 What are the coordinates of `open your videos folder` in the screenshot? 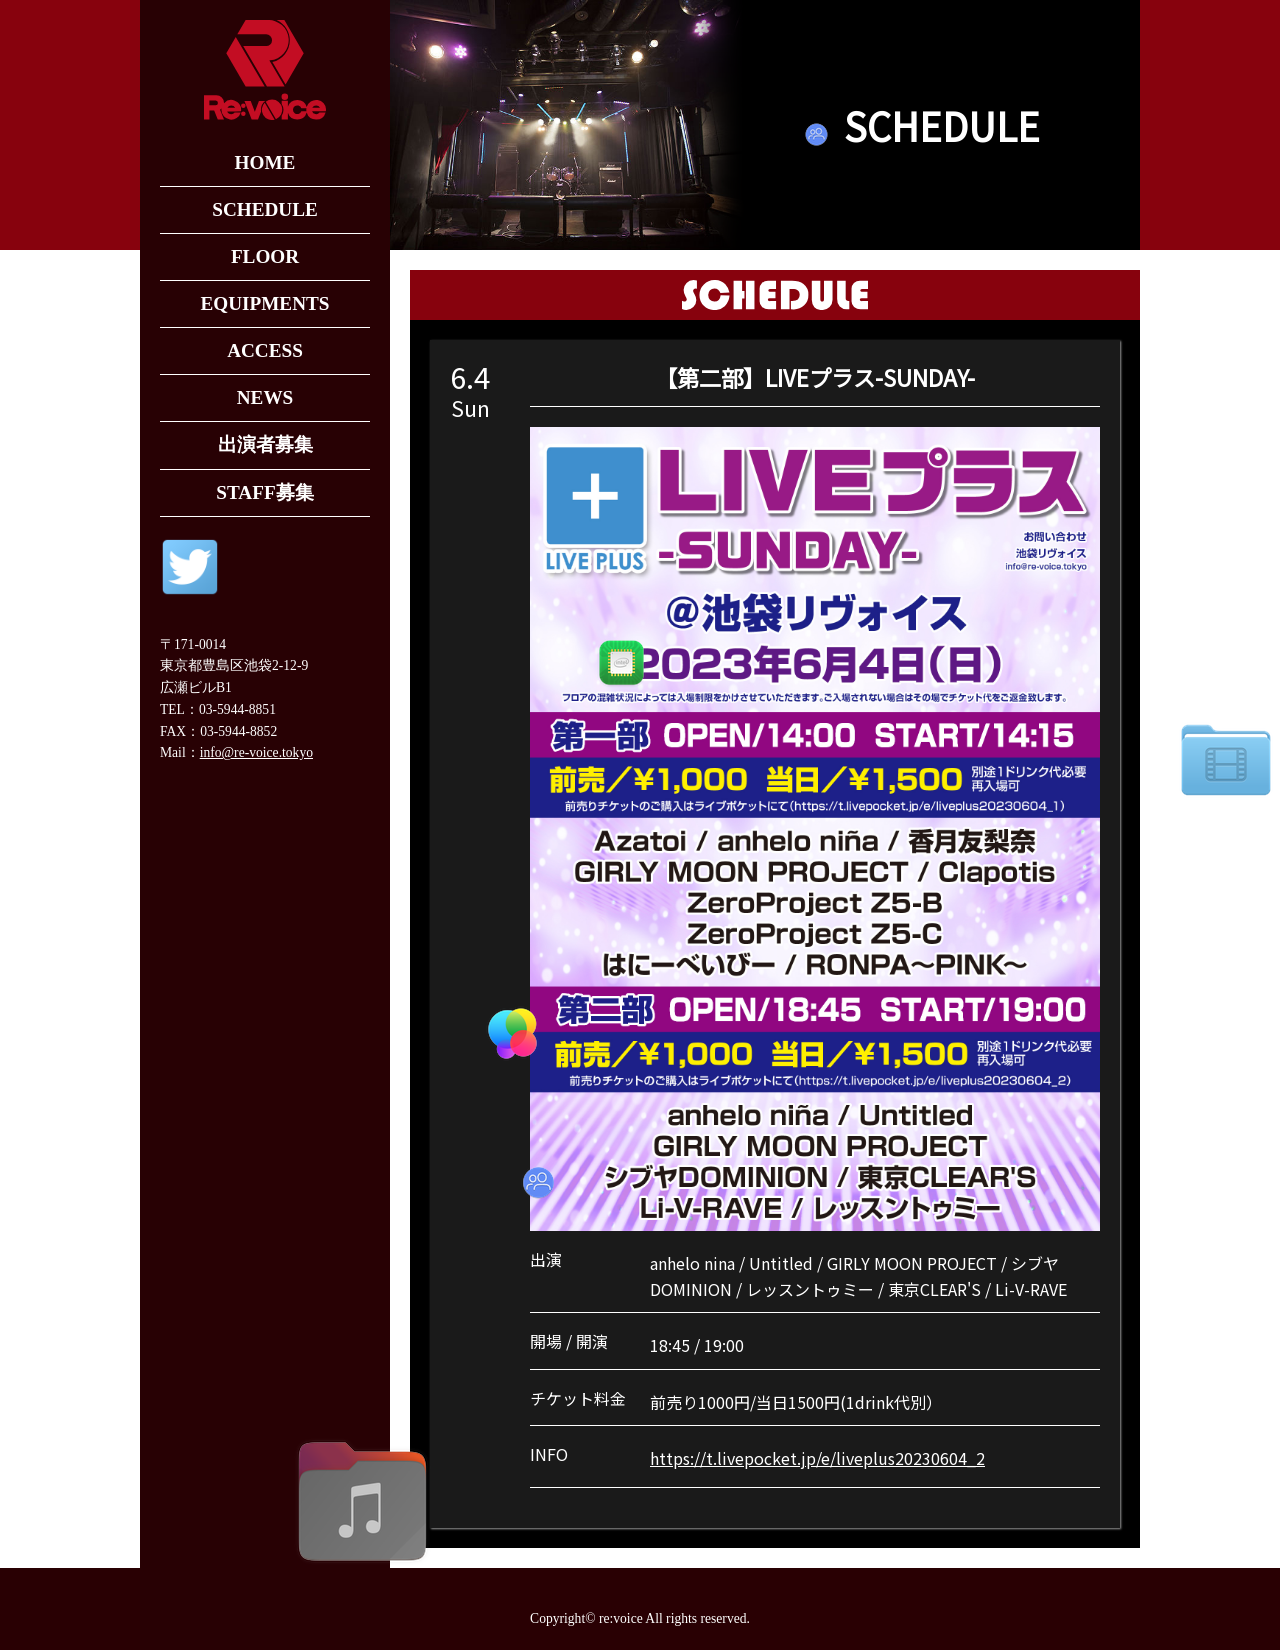 It's located at (1226, 760).